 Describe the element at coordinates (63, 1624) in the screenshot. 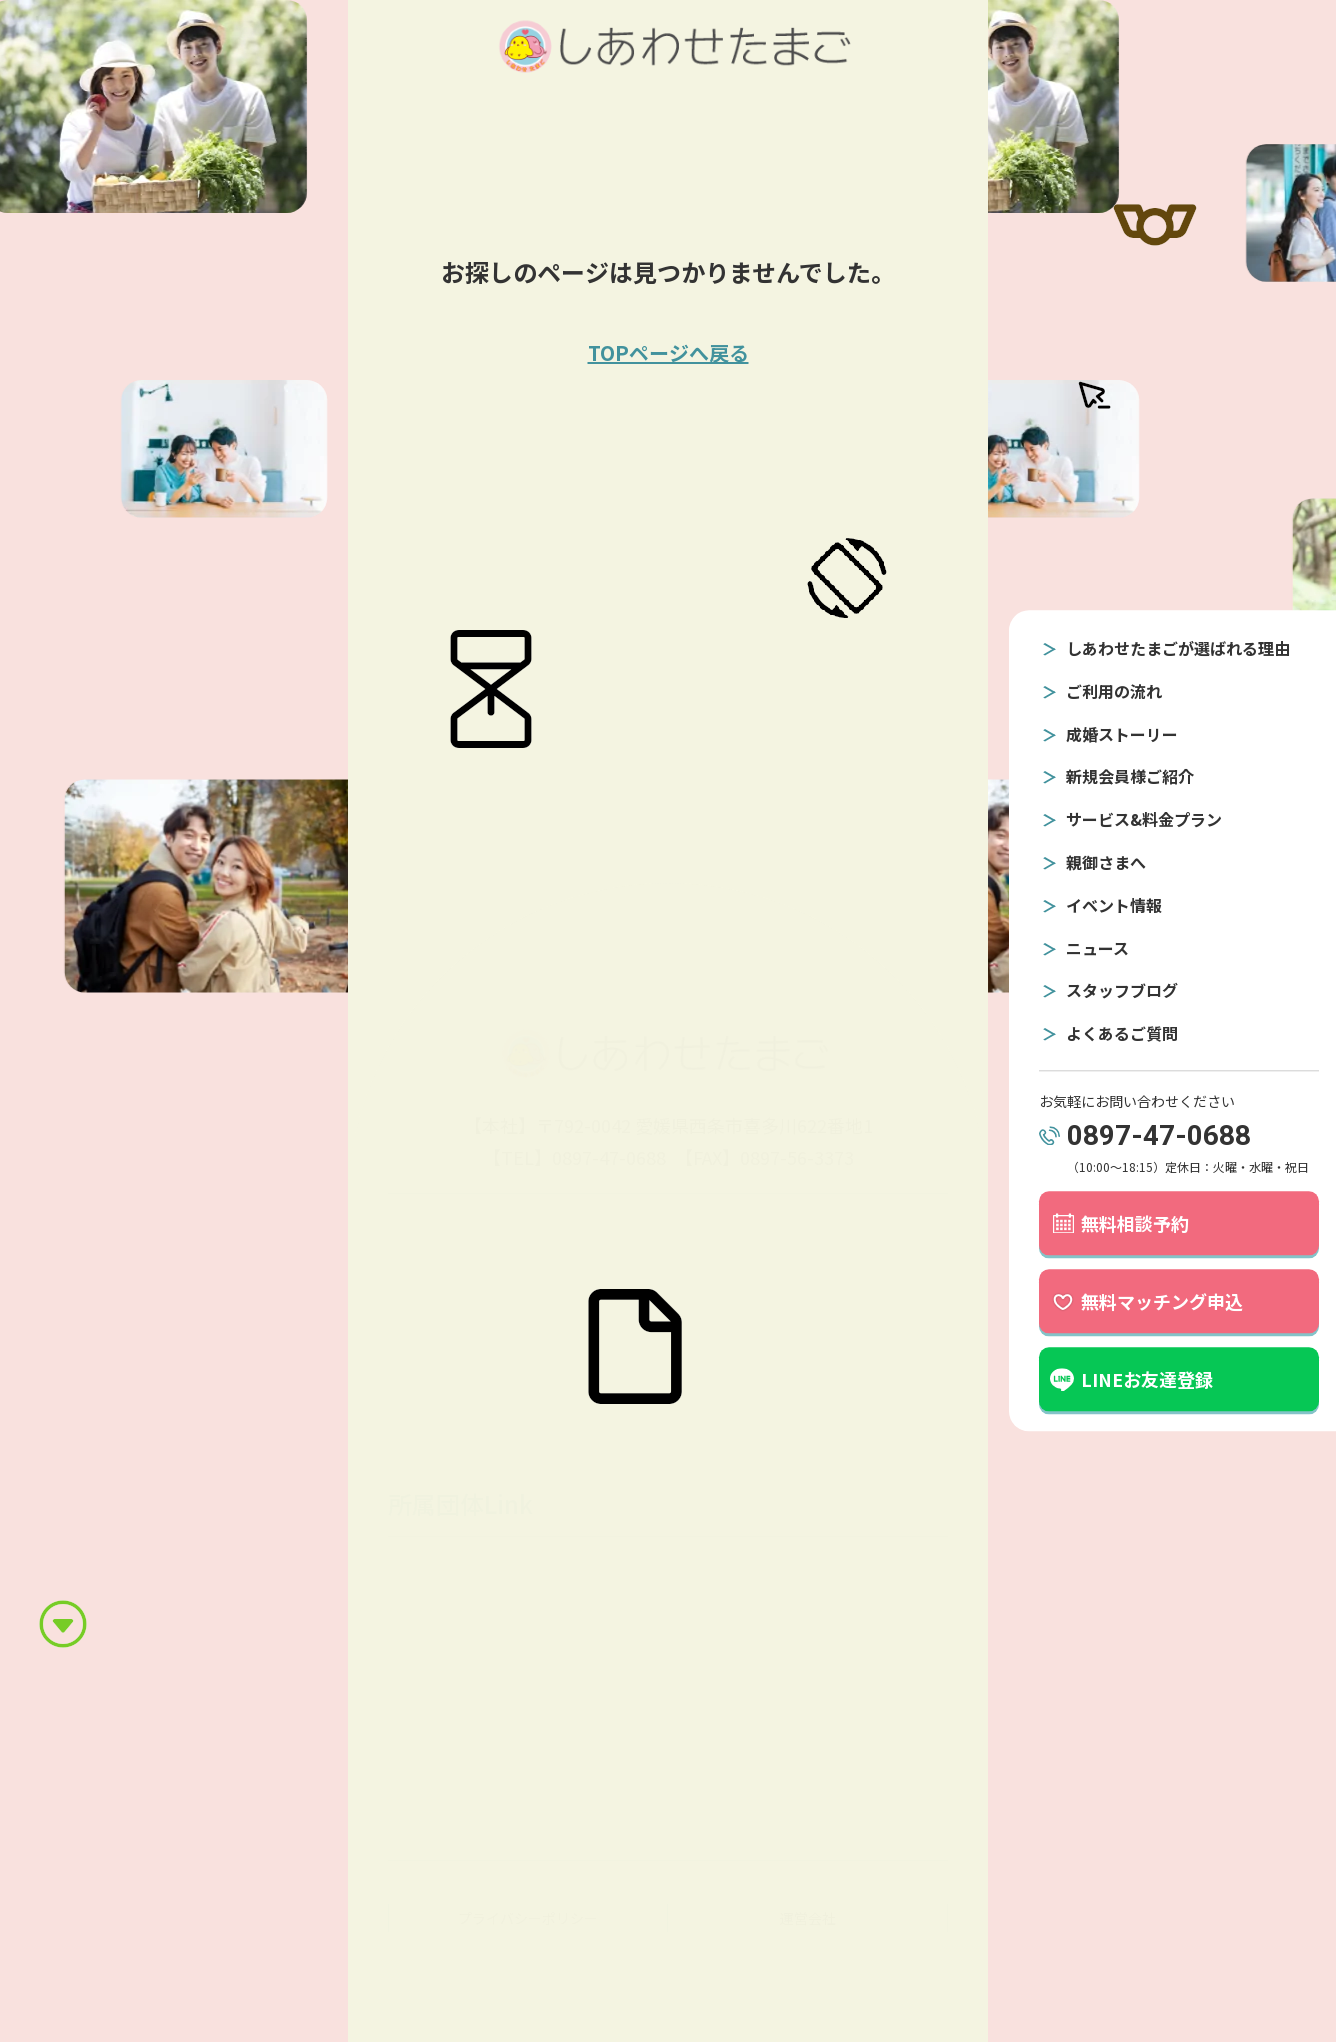

I see `expand a dropdown menu or section` at that location.